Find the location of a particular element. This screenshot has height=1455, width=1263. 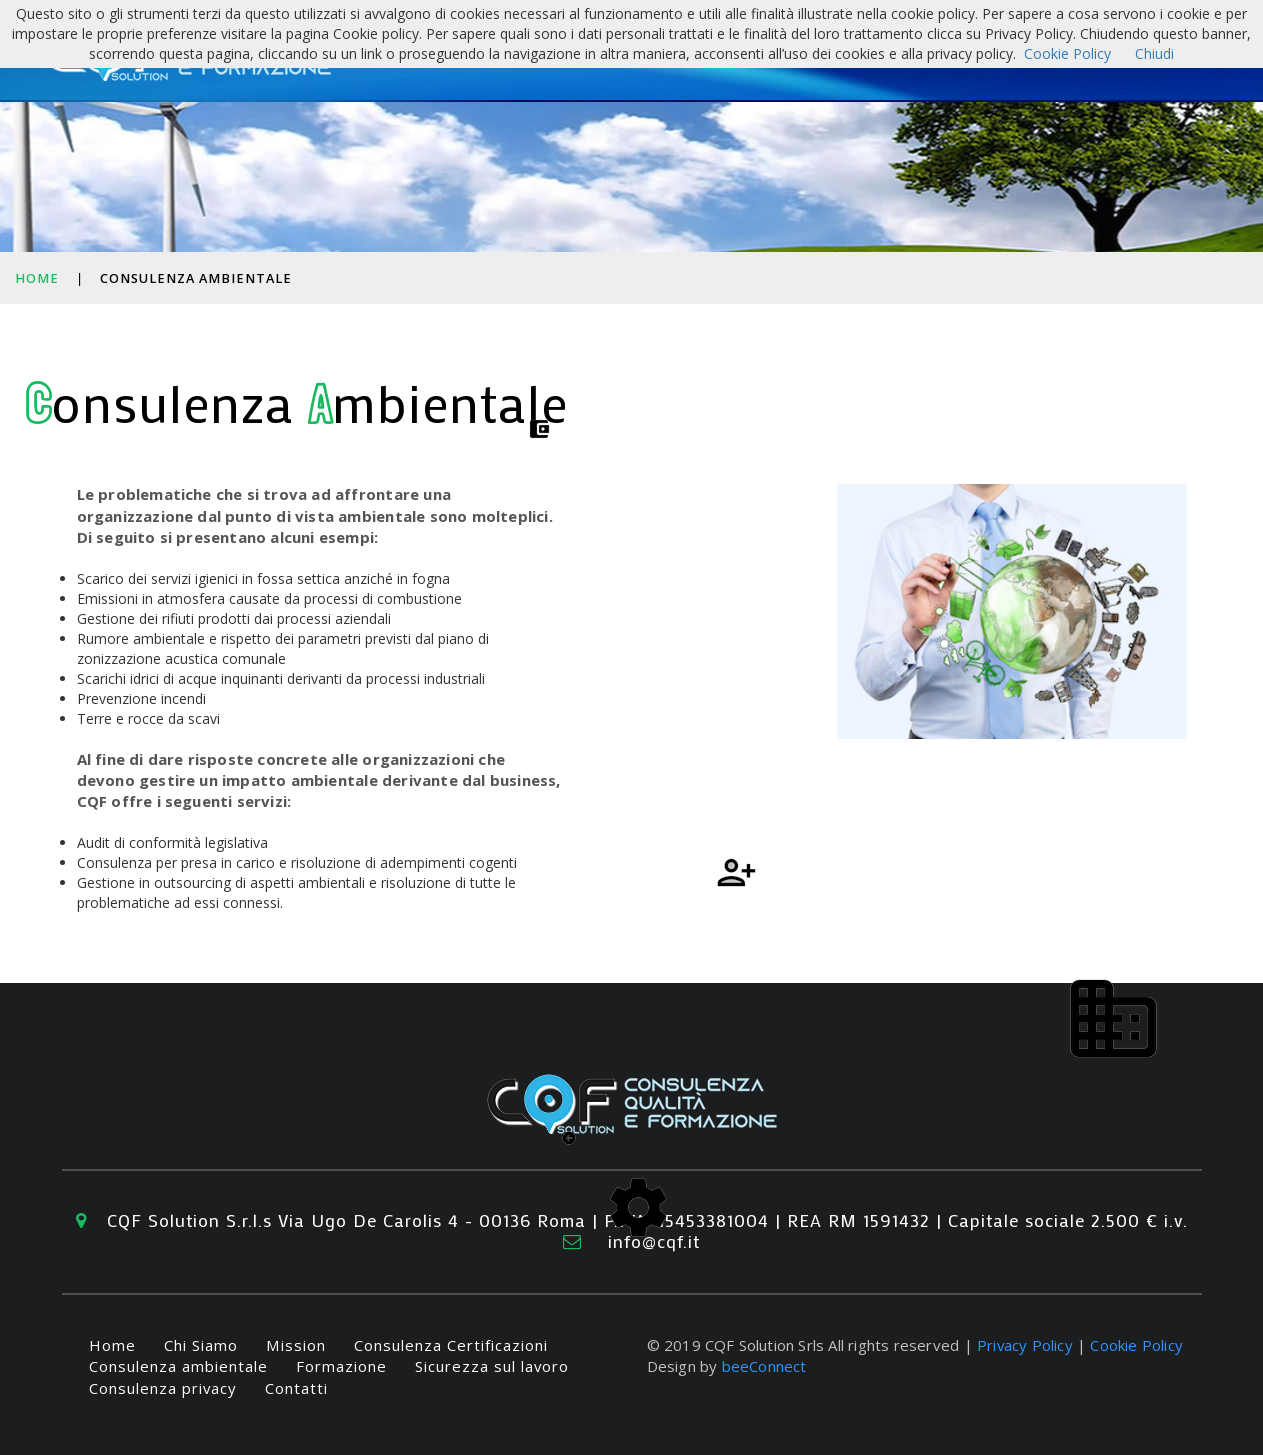

access your digital wallet is located at coordinates (539, 429).